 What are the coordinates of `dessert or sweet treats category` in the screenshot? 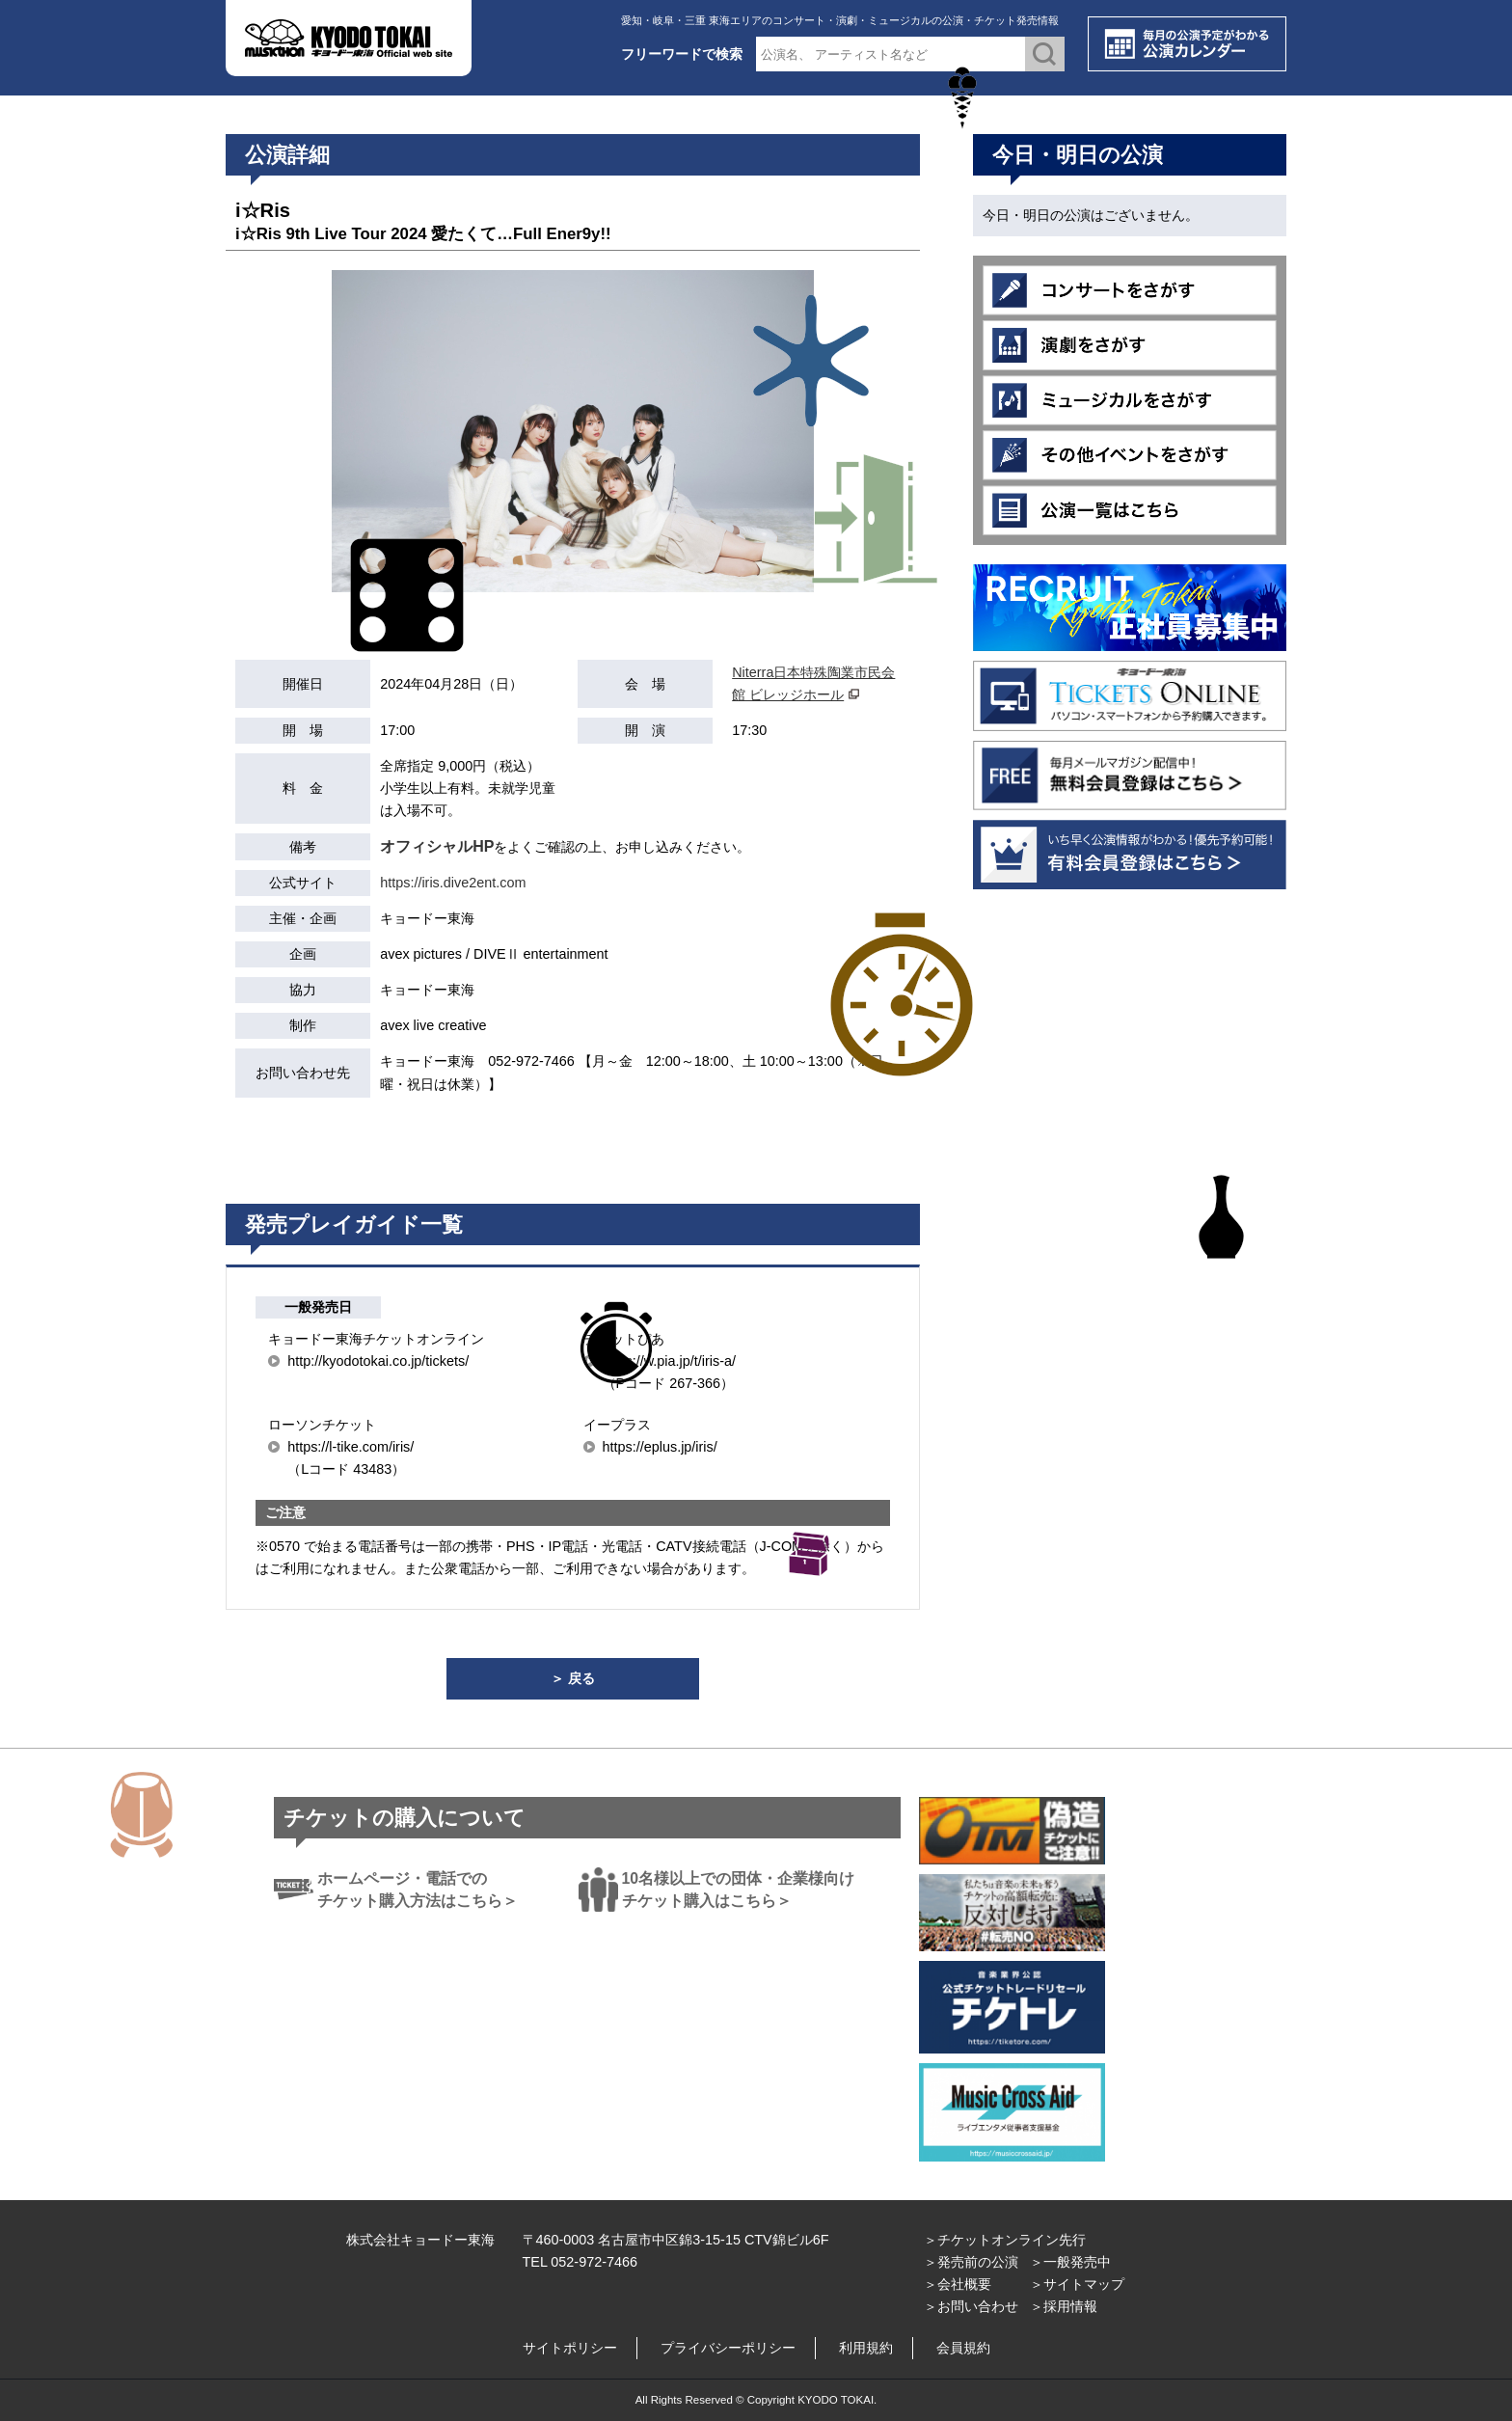 It's located at (962, 98).